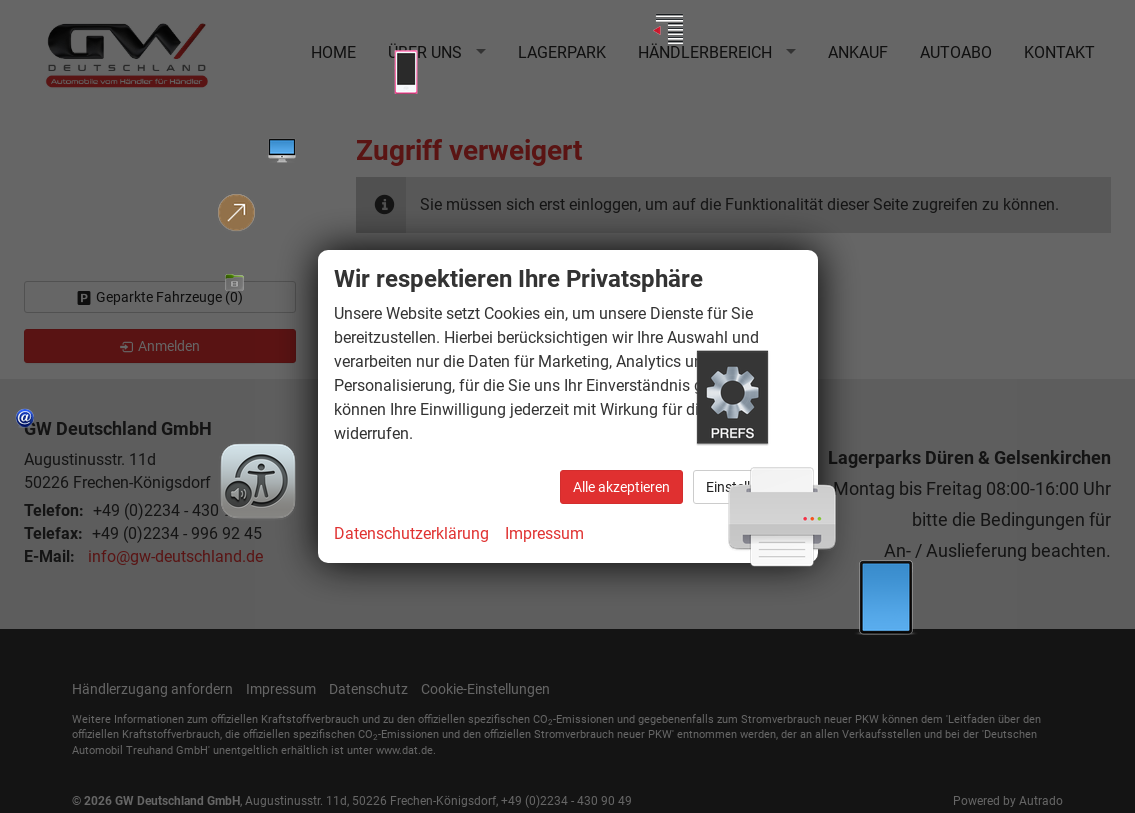  I want to click on print the current document, so click(782, 517).